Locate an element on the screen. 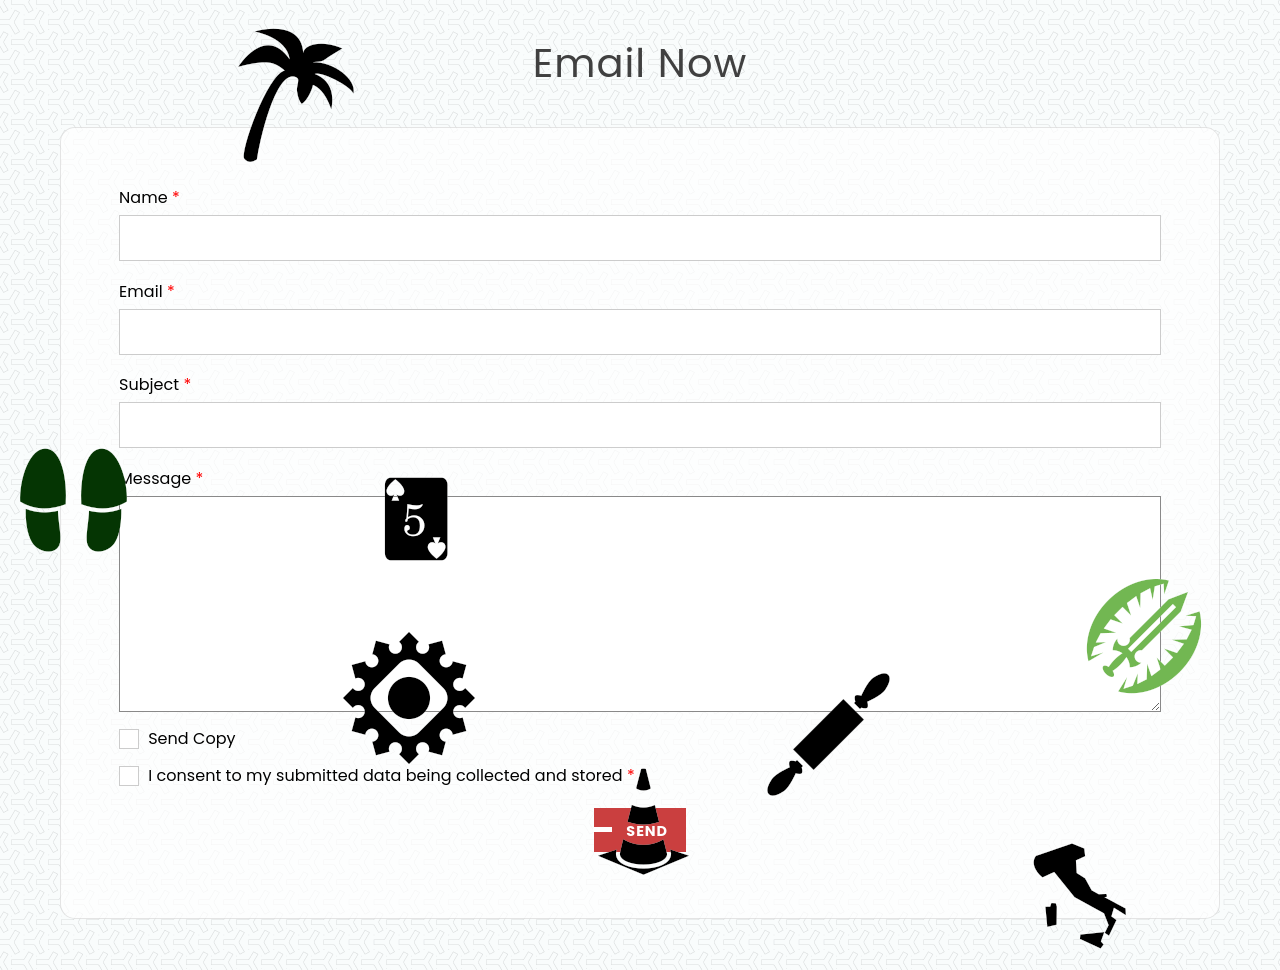 This screenshot has height=970, width=1280. attack or combat action button is located at coordinates (1144, 635).